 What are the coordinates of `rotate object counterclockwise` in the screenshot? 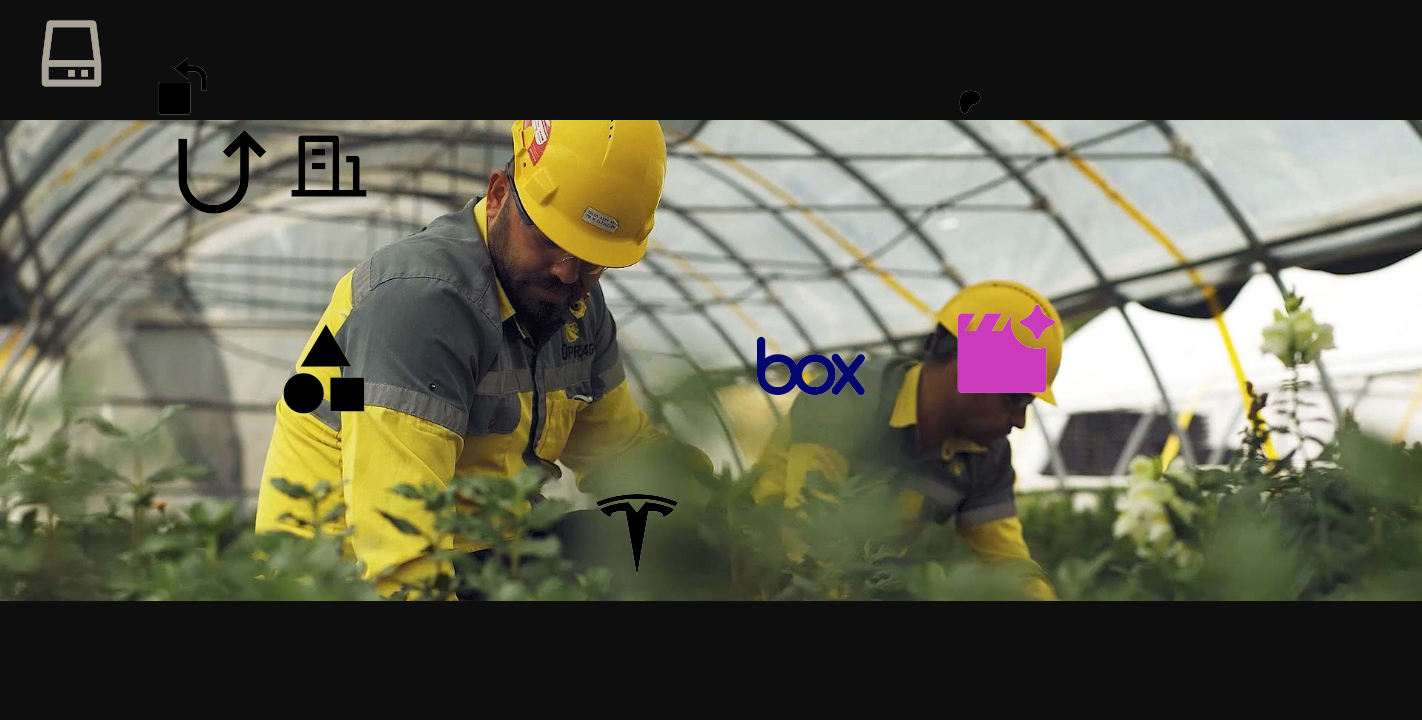 It's located at (182, 87).